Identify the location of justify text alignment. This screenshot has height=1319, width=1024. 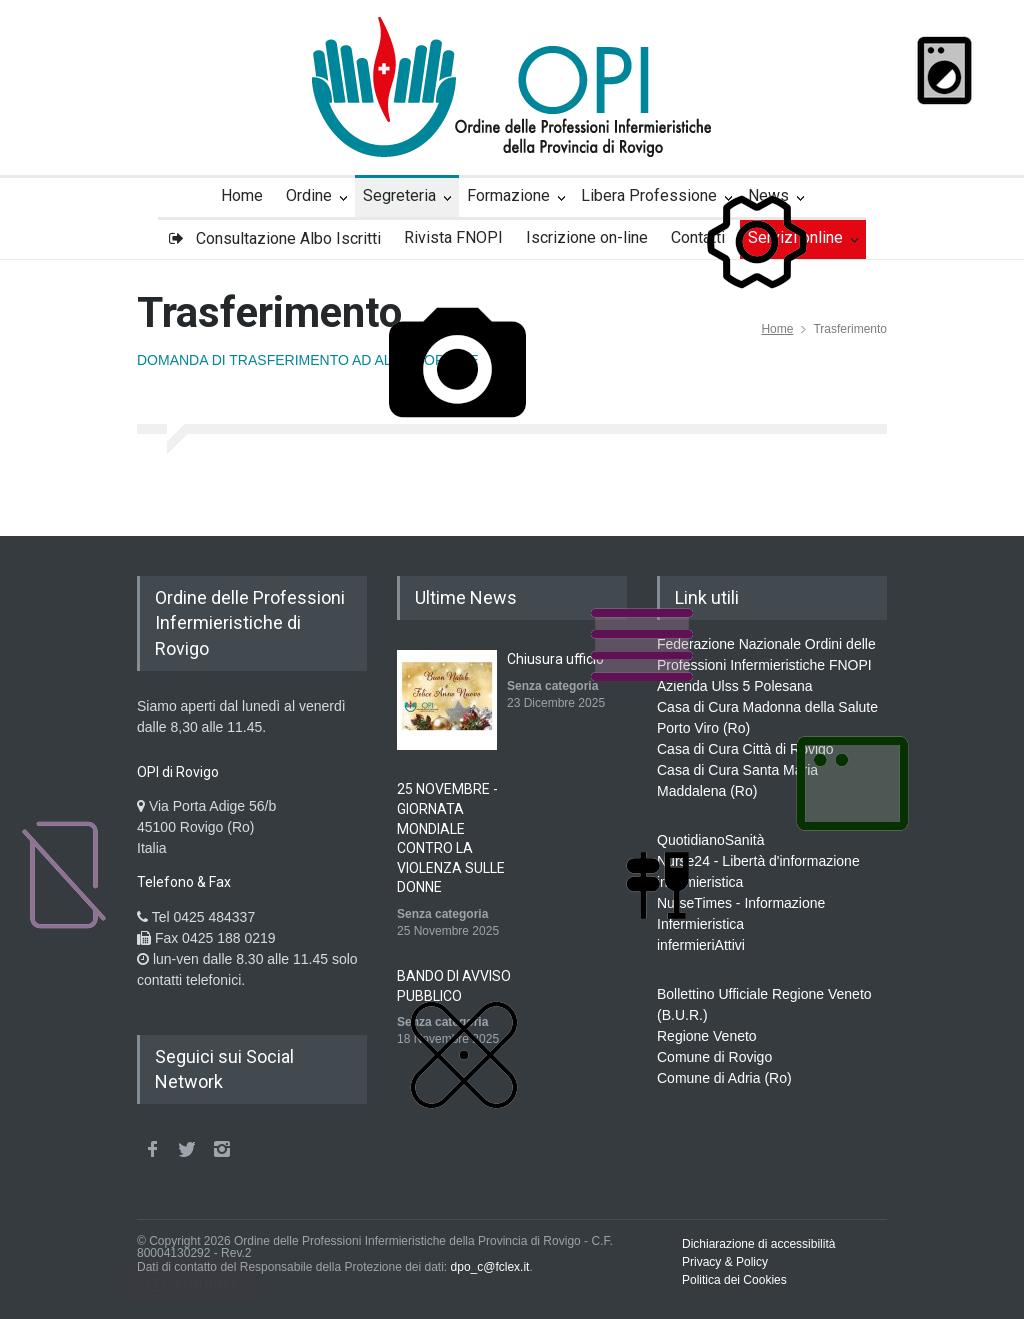
(642, 647).